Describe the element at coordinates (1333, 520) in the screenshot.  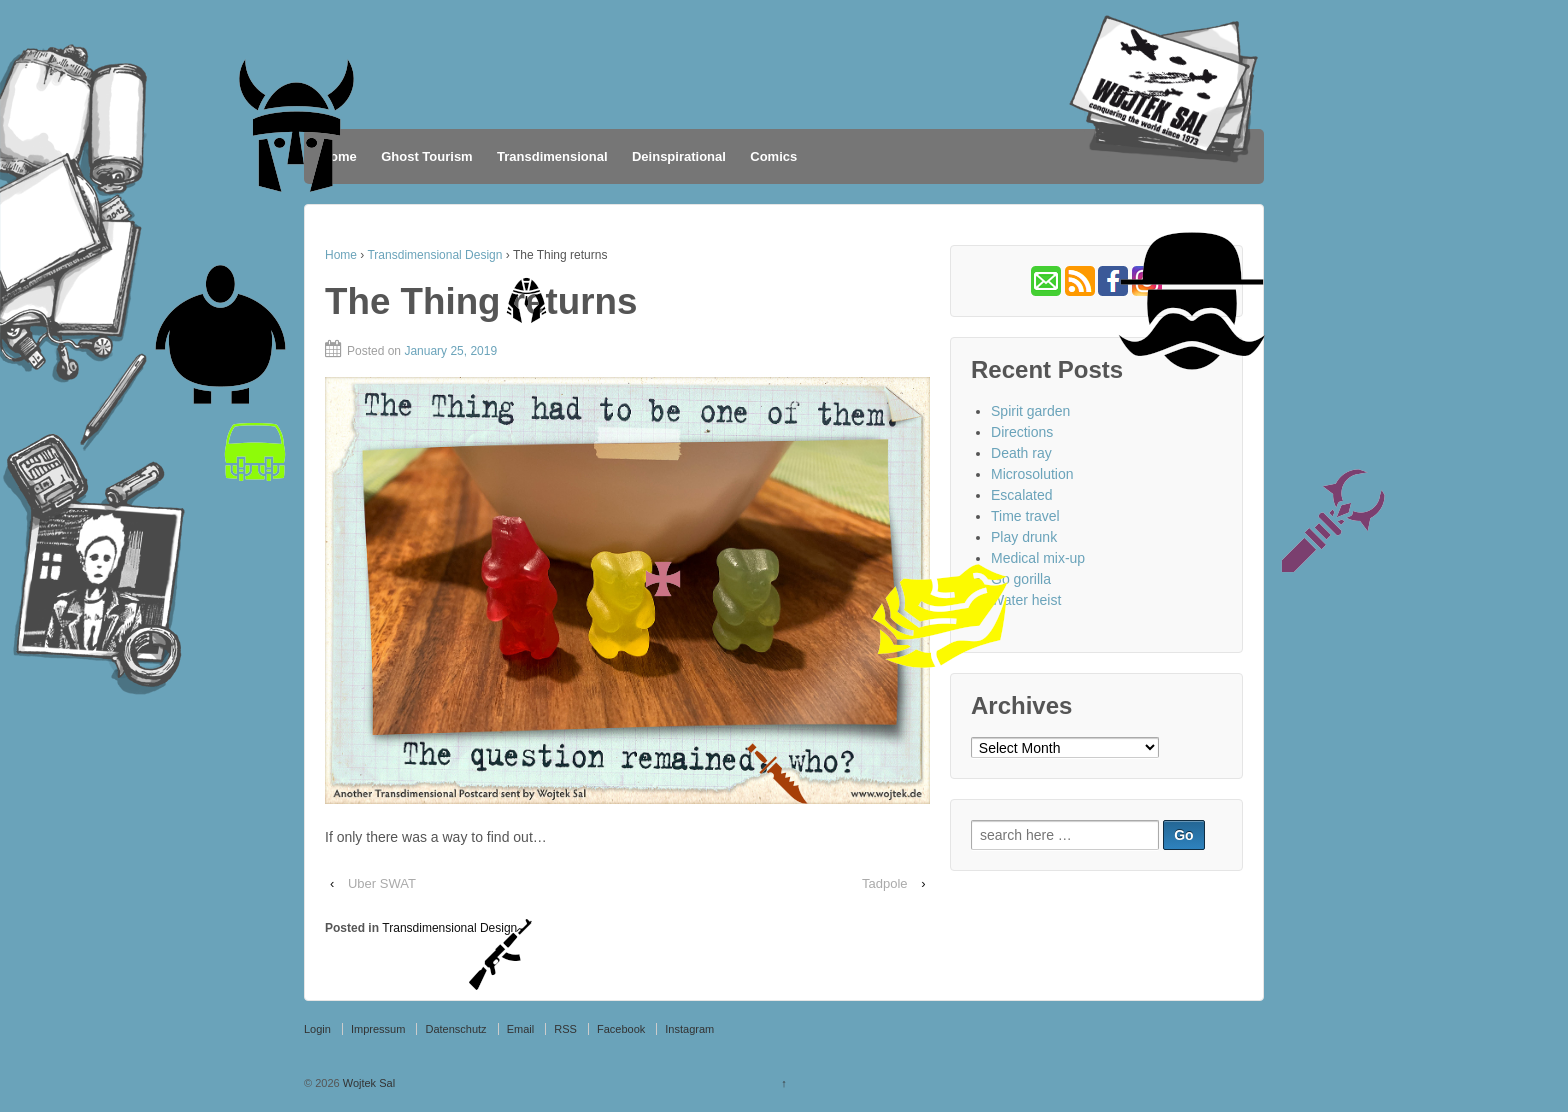
I see `cast a lunar or night-themed spell` at that location.